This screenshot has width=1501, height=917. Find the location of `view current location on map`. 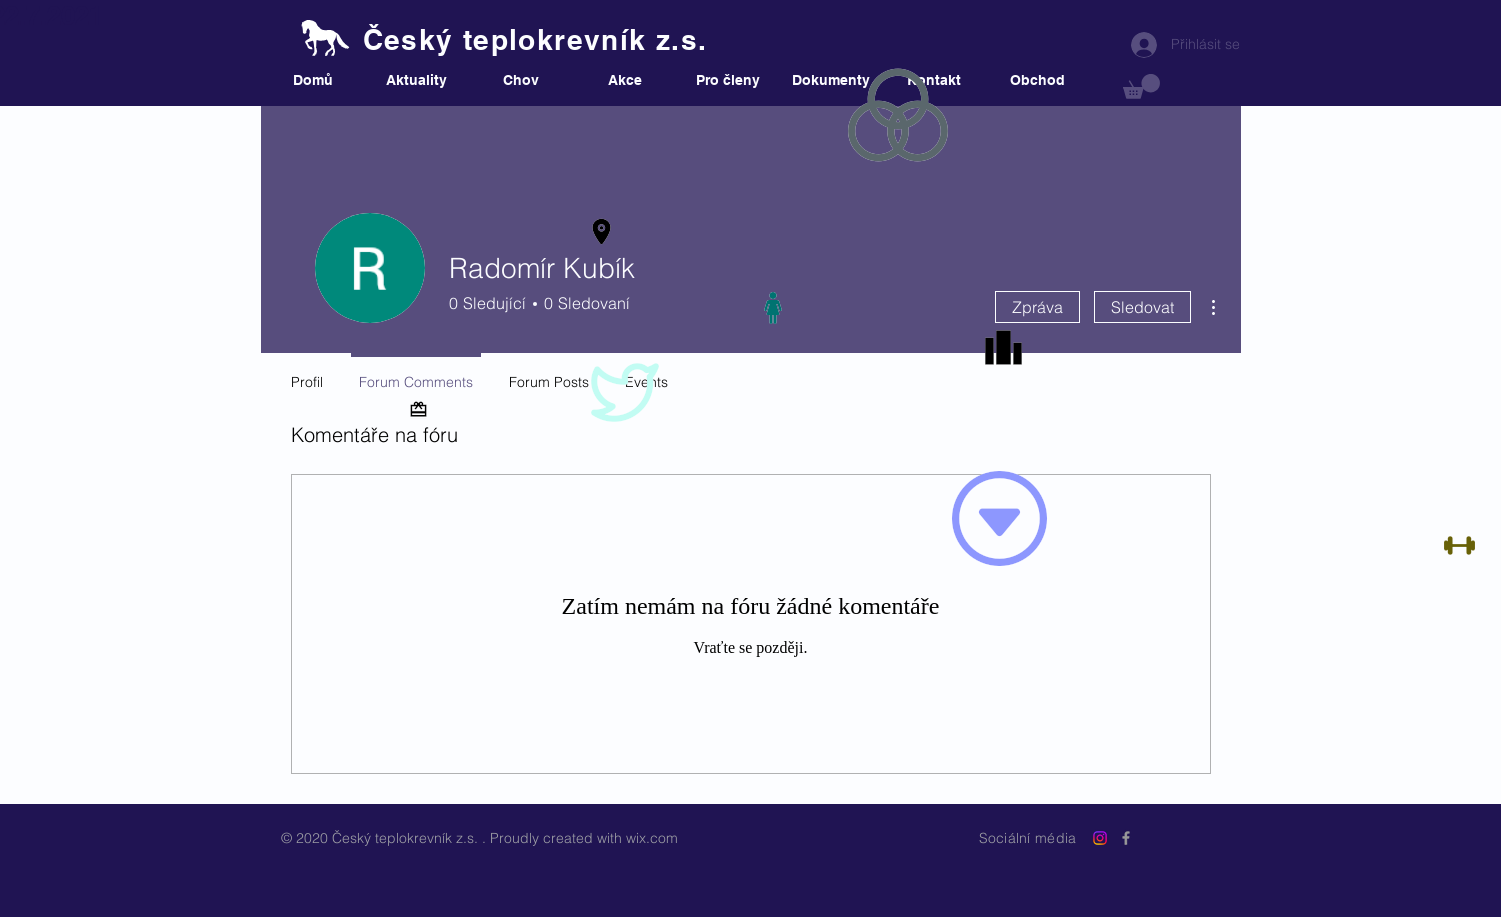

view current location on map is located at coordinates (601, 231).